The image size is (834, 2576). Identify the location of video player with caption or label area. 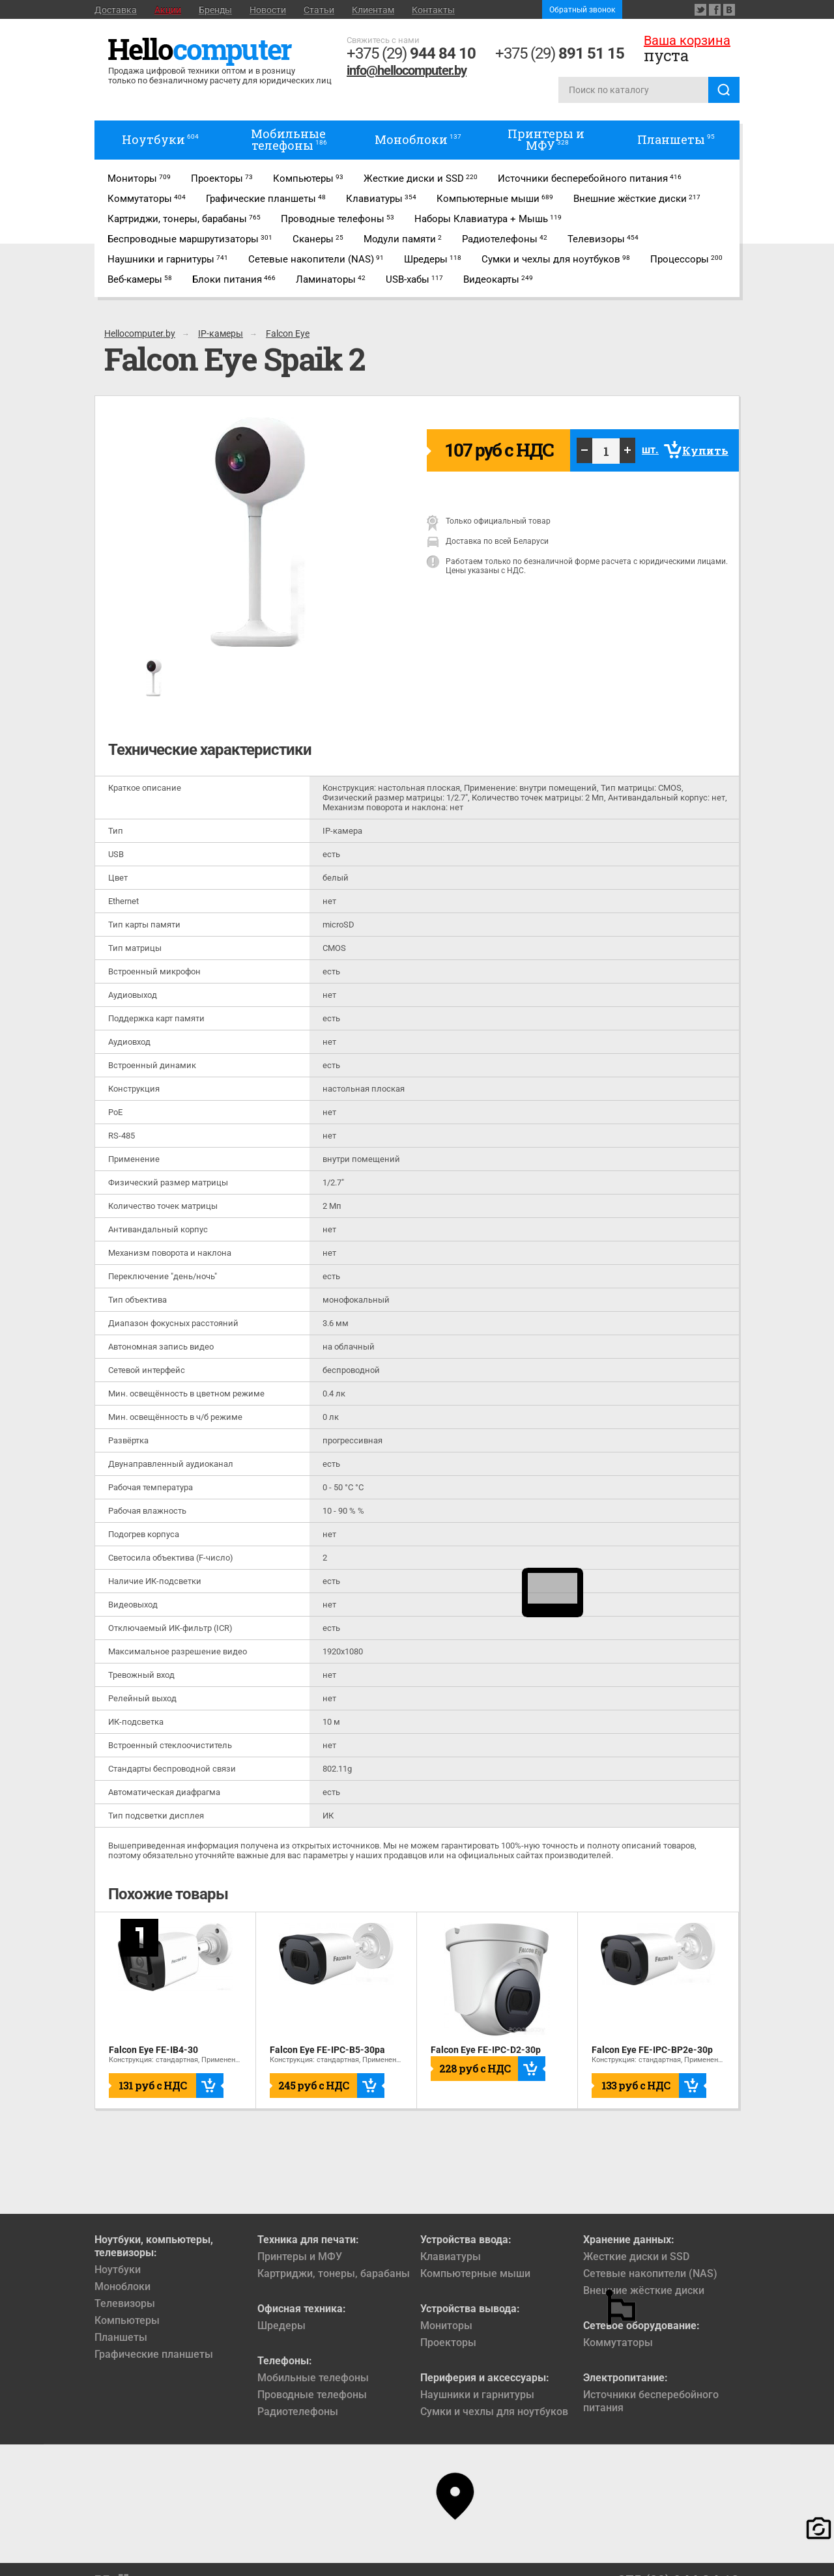
(553, 1592).